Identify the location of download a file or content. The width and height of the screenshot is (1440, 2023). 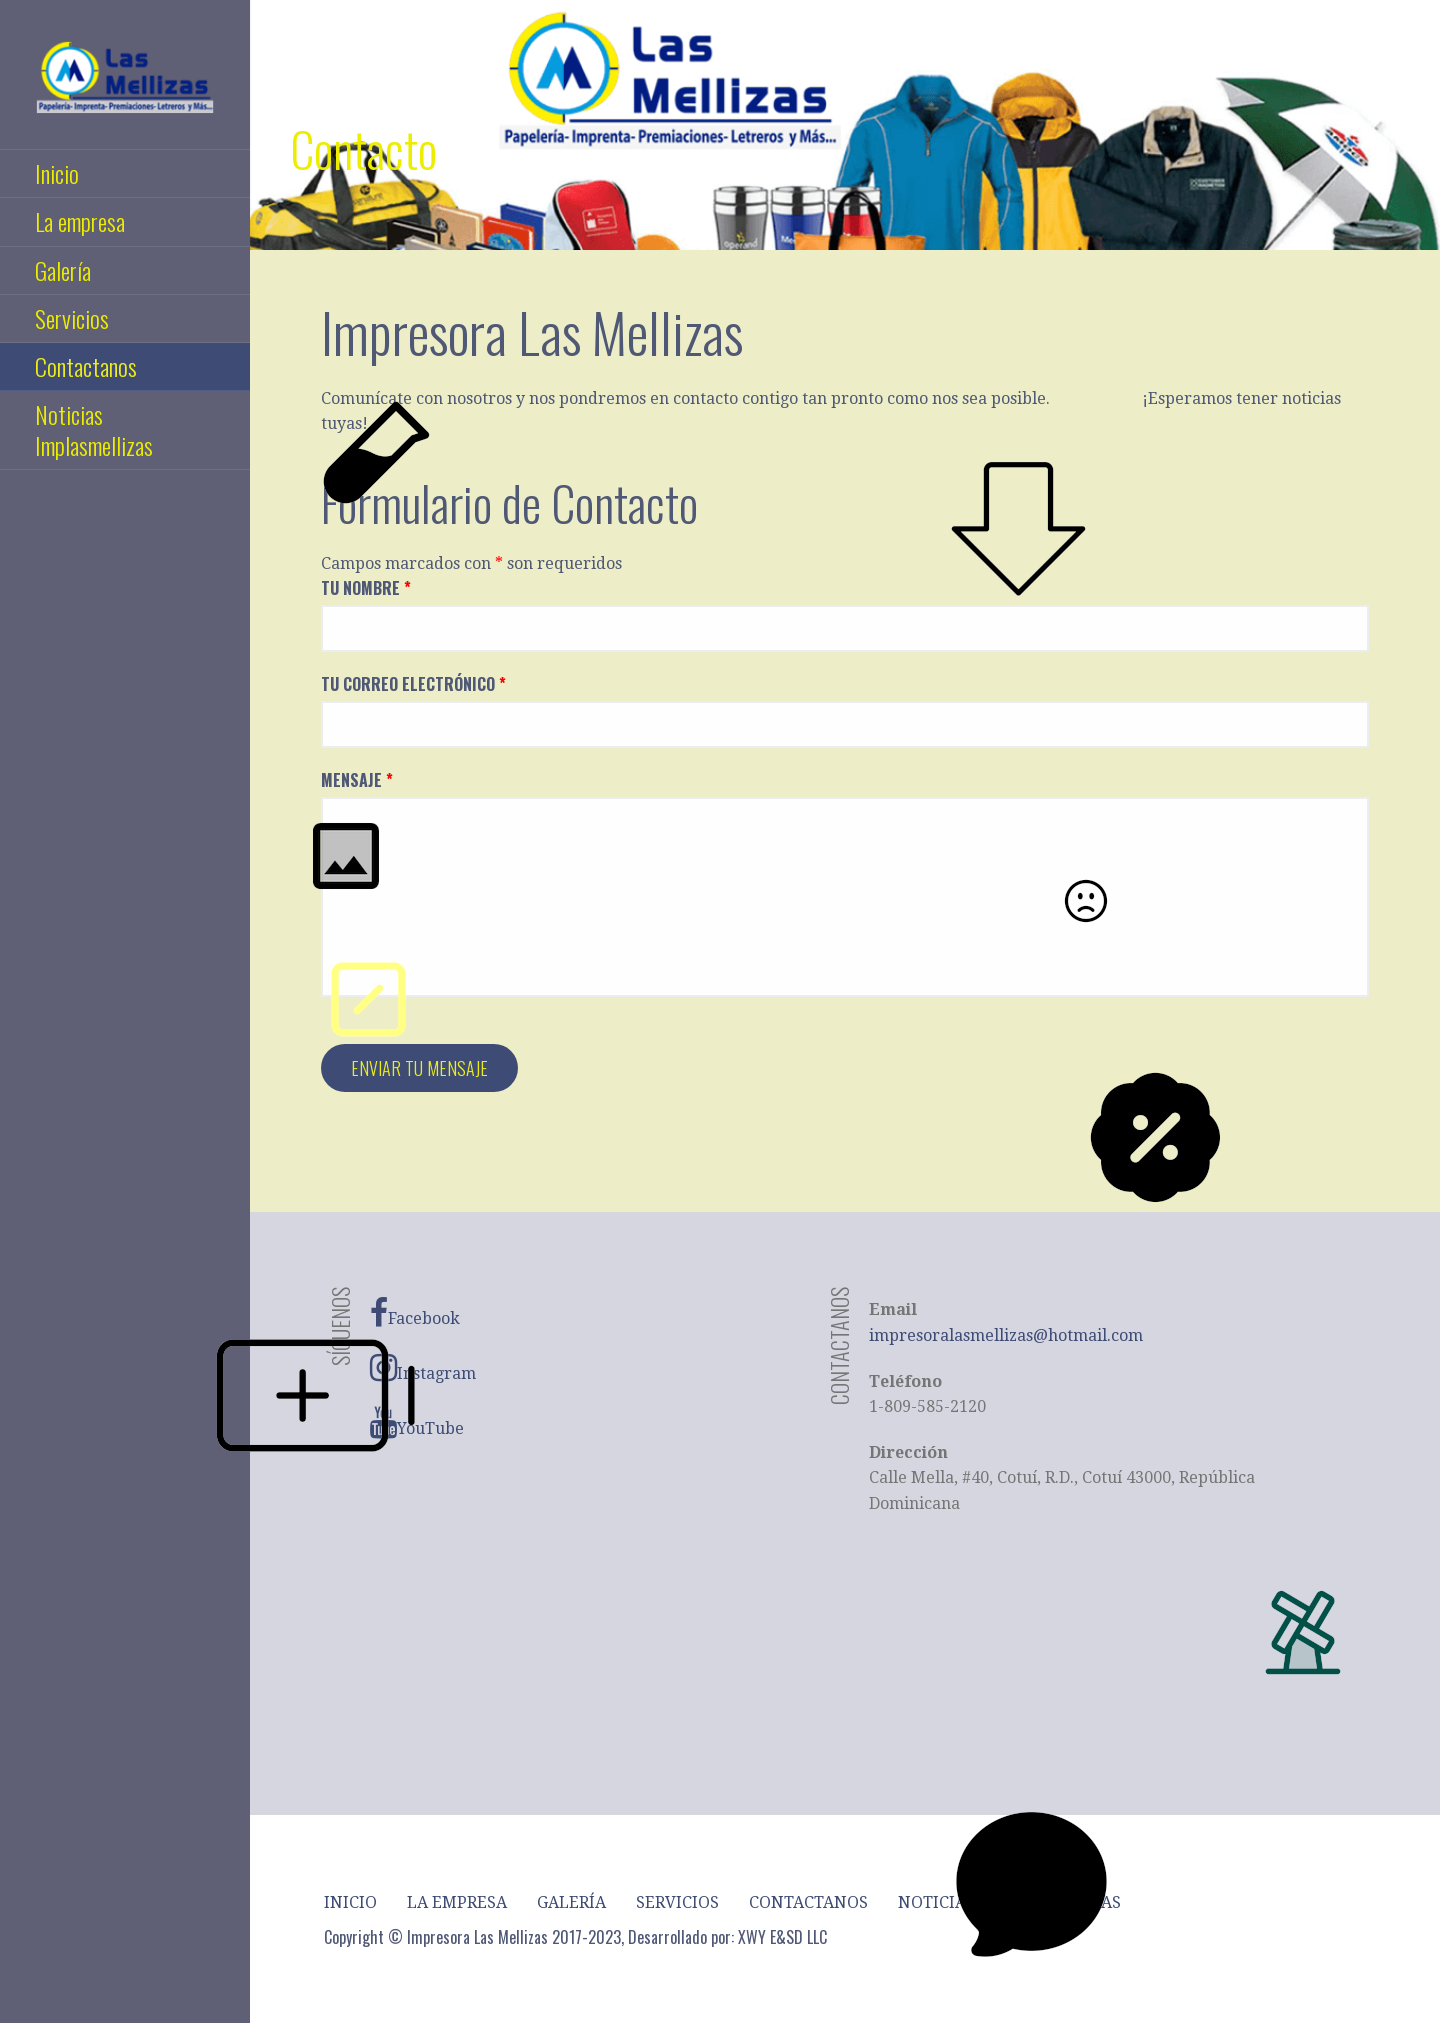
(1018, 523).